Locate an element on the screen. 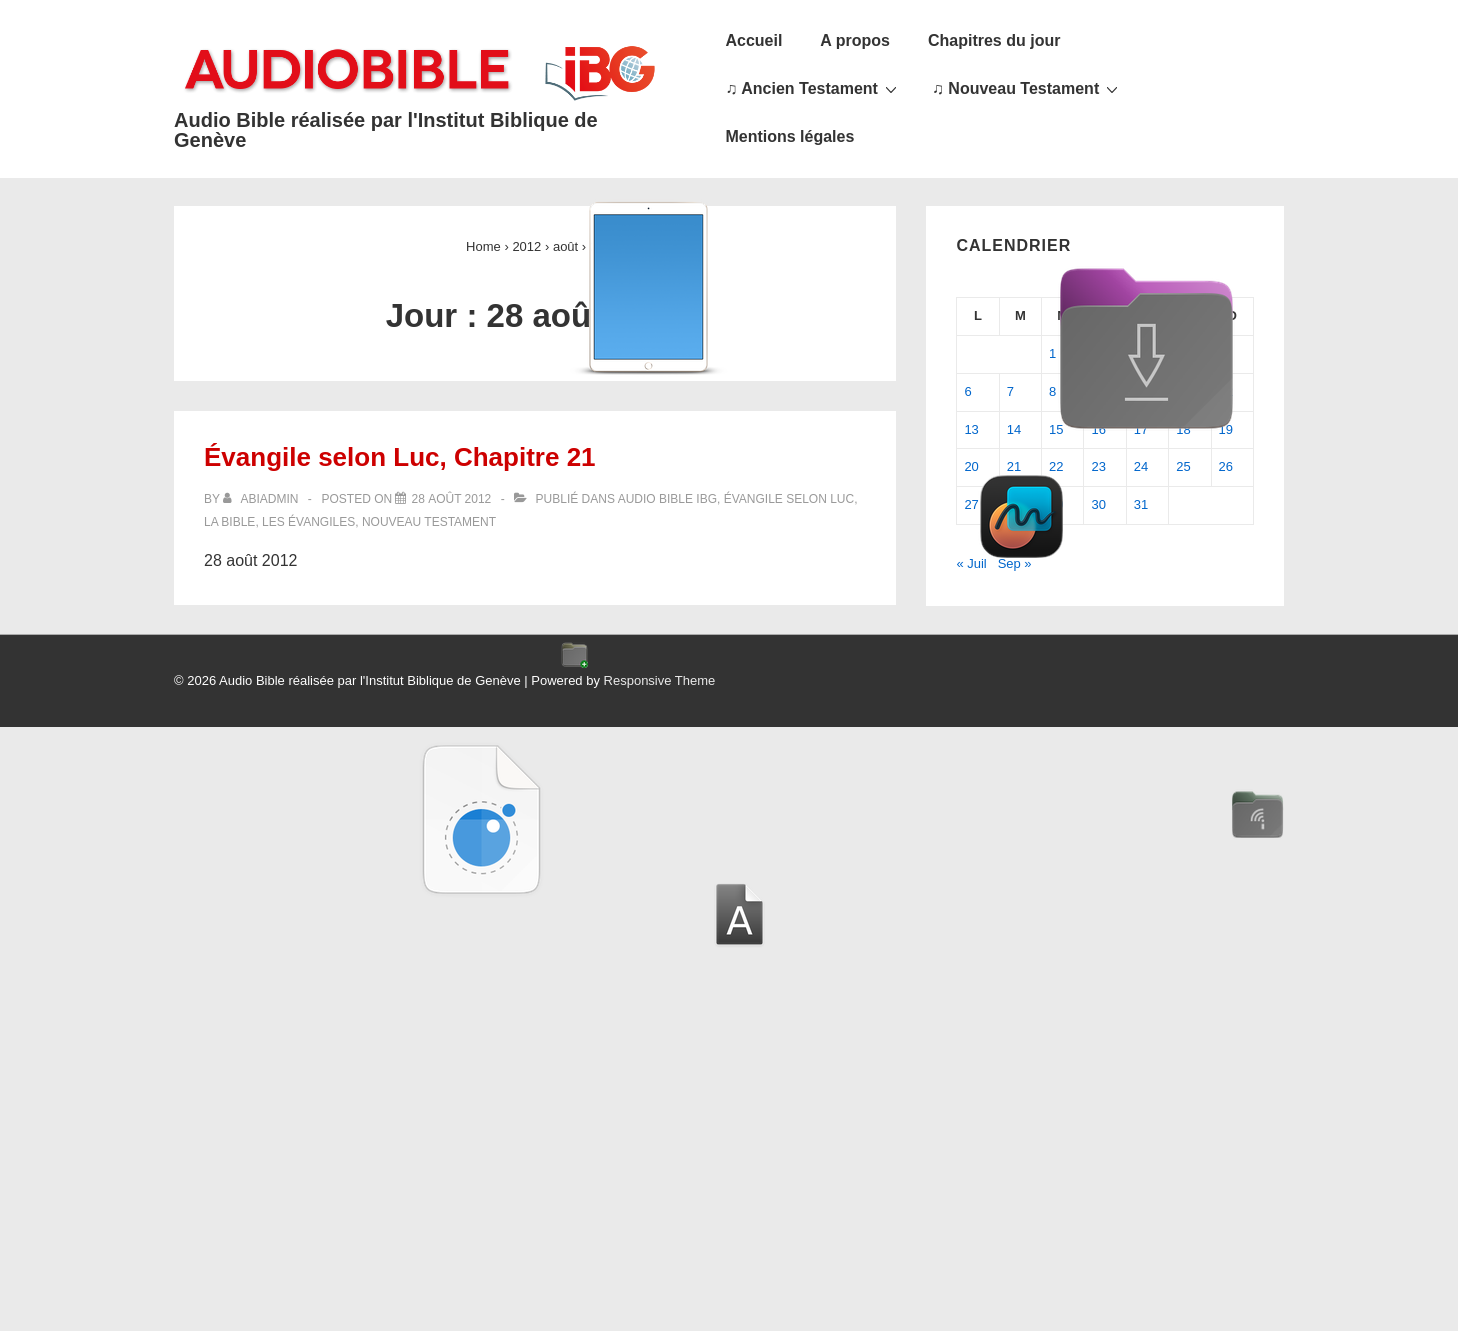 This screenshot has width=1458, height=1331. indicates a connected iPad Air device is located at coordinates (648, 288).